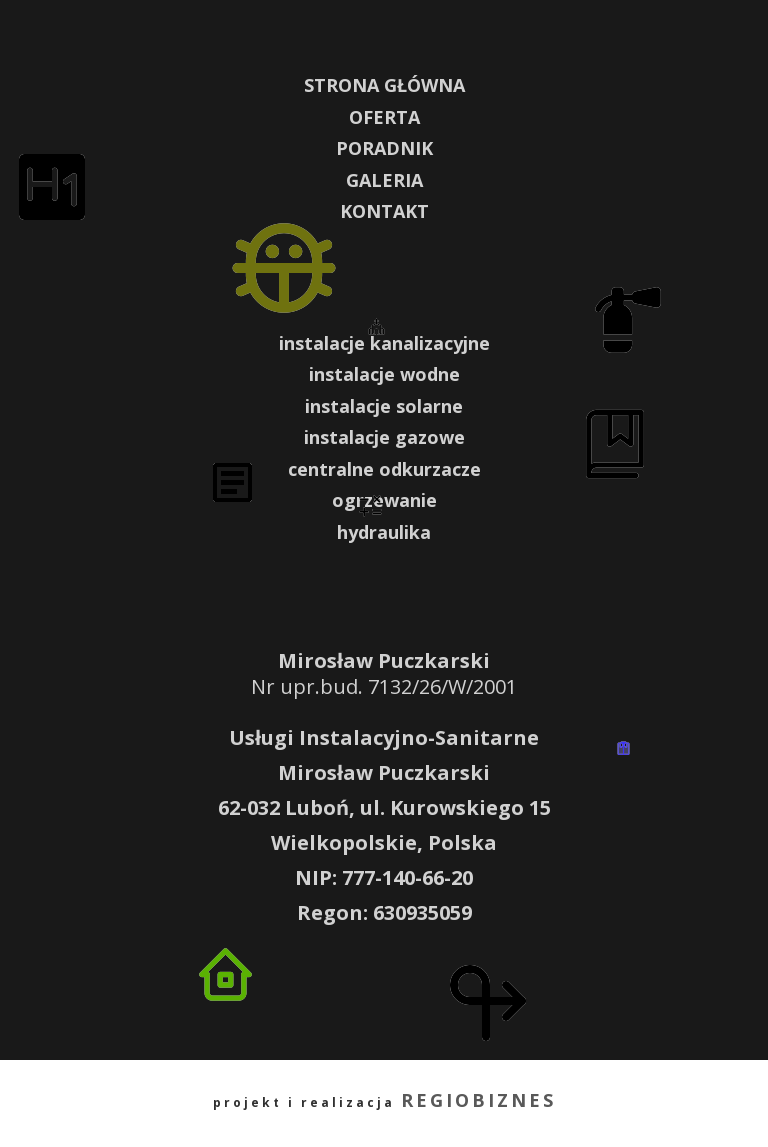  I want to click on view nearby churches or places of worship, so click(376, 327).